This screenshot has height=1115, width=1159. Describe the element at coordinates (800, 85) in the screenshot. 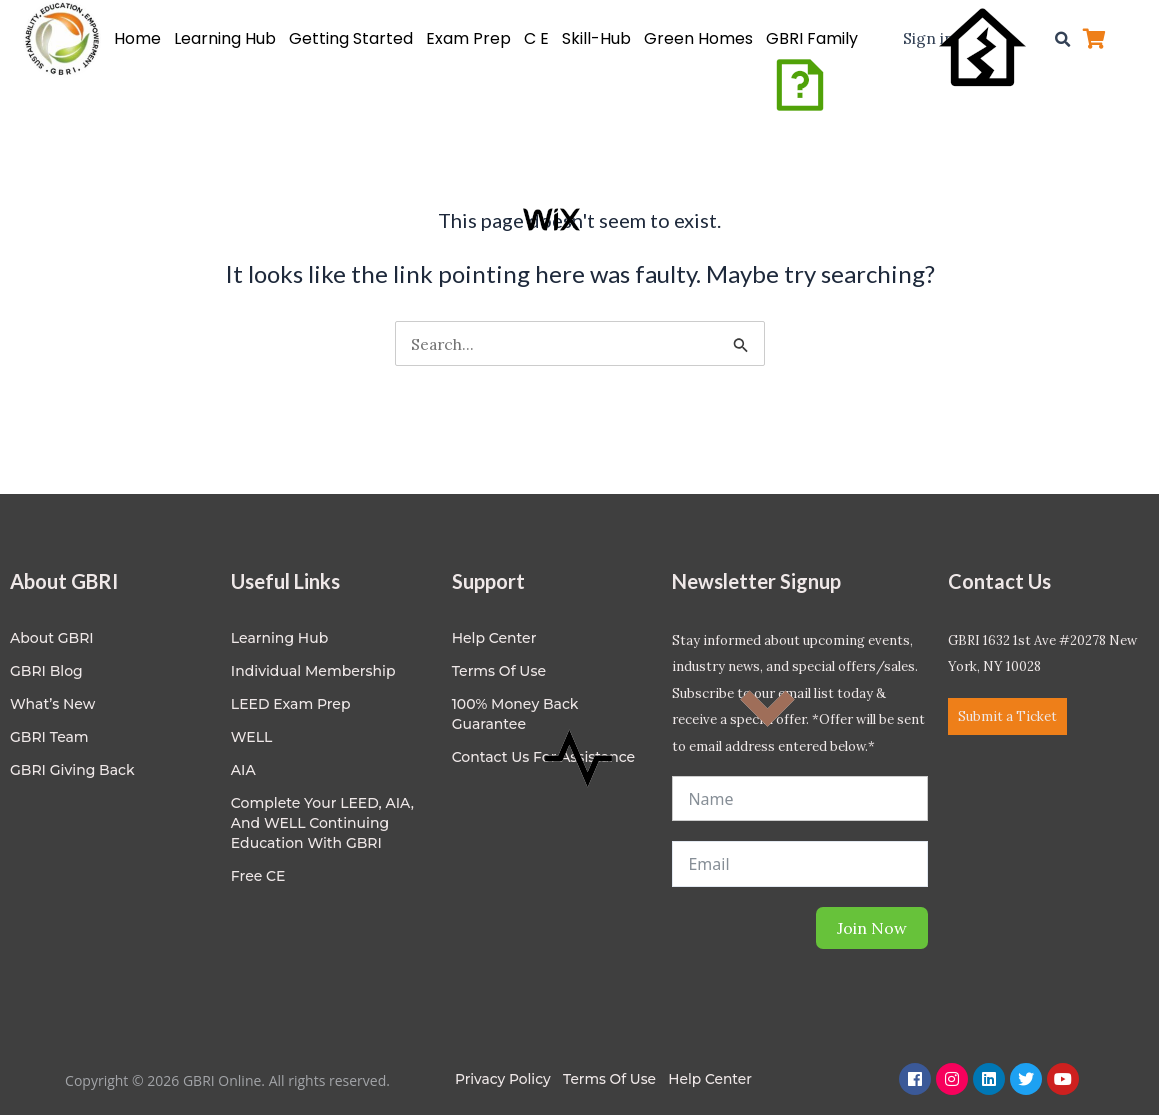

I see `unknown or unrecognized file type` at that location.